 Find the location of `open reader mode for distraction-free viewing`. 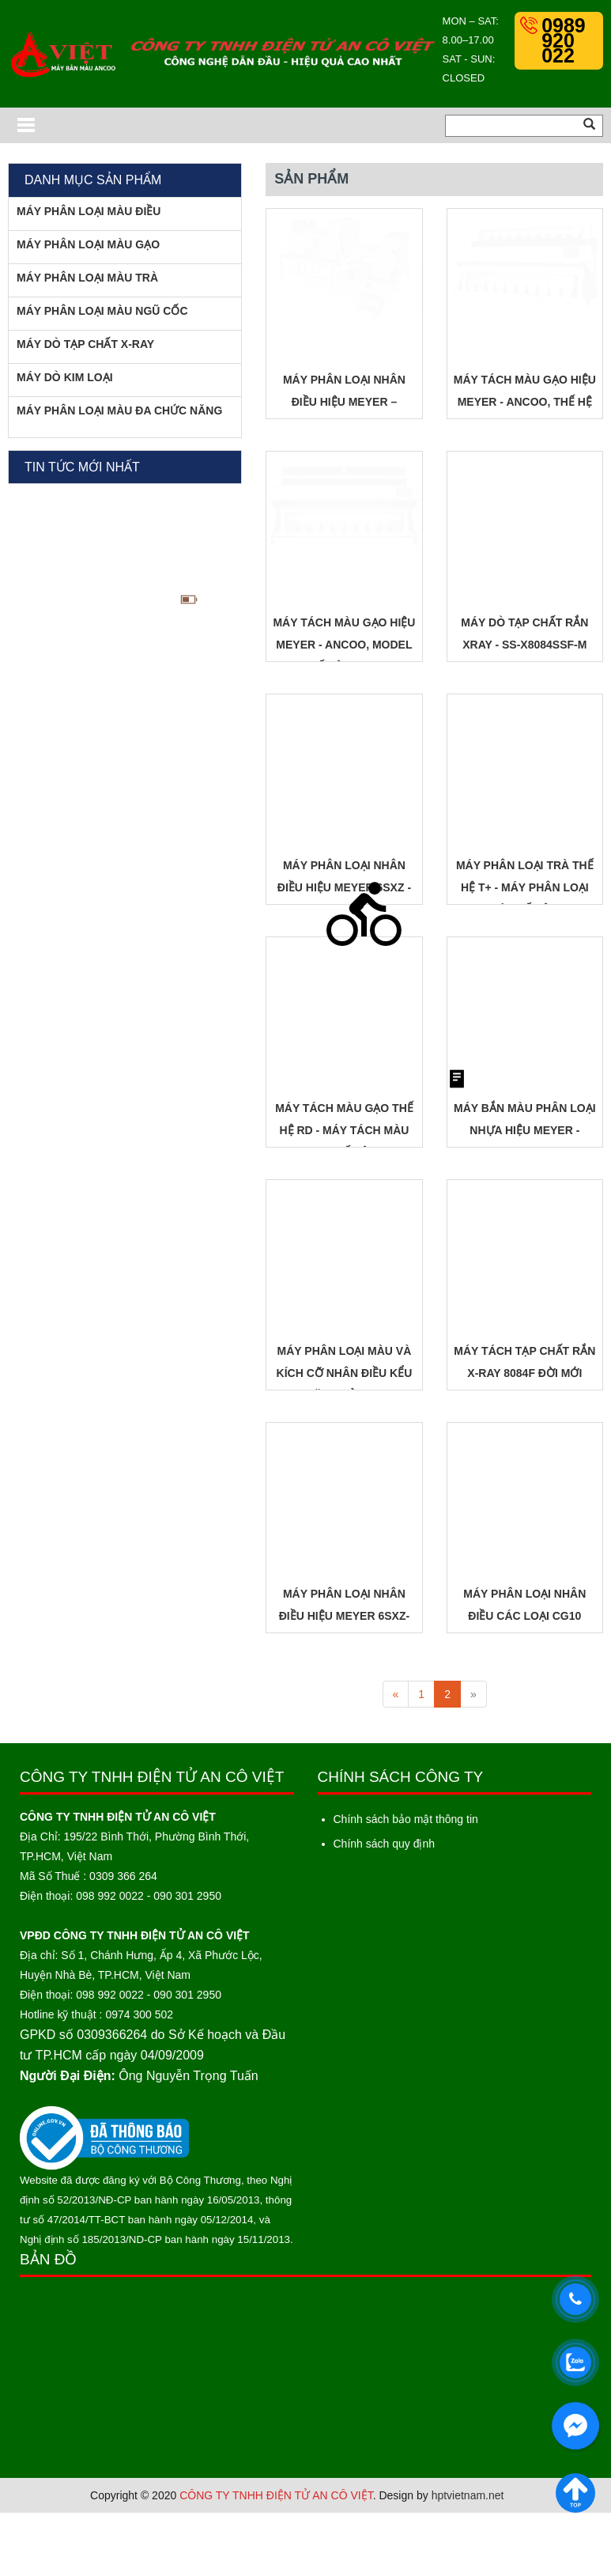

open reader mode for distraction-free viewing is located at coordinates (457, 1079).